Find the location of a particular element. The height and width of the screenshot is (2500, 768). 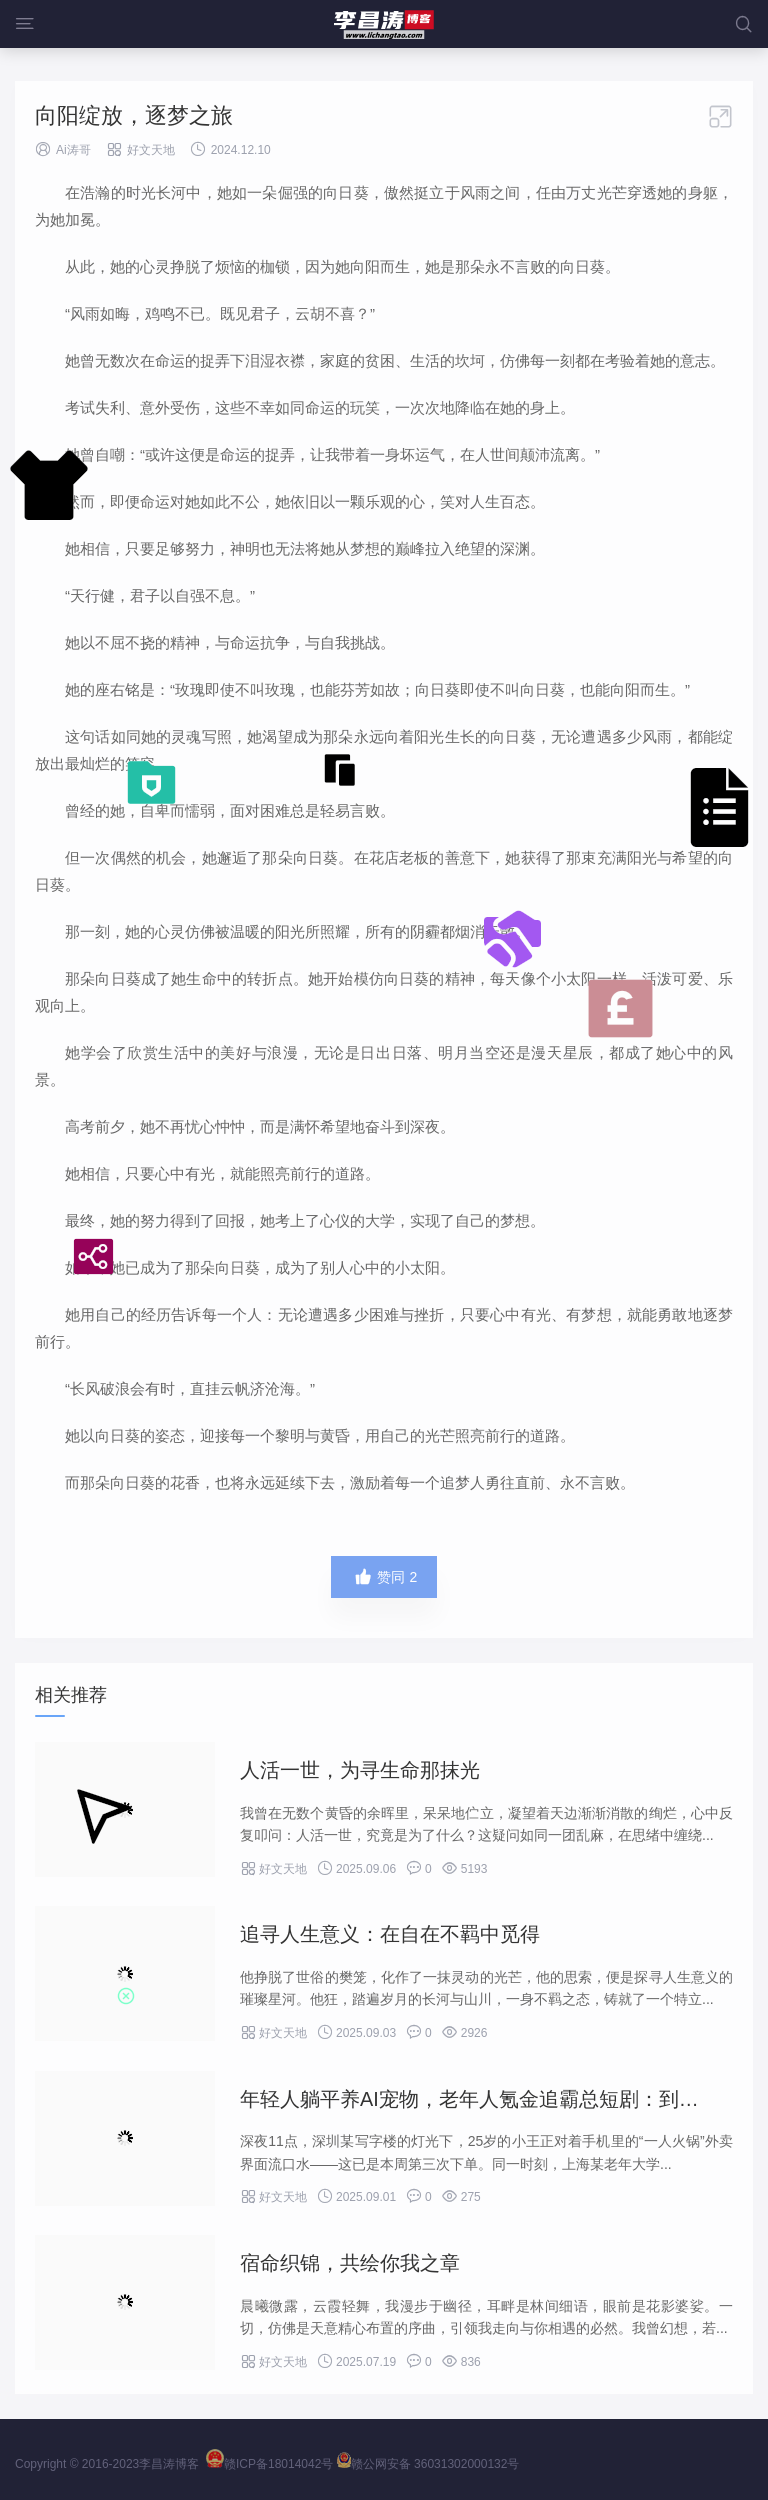

indicates a partnership or collaboration is located at coordinates (514, 938).